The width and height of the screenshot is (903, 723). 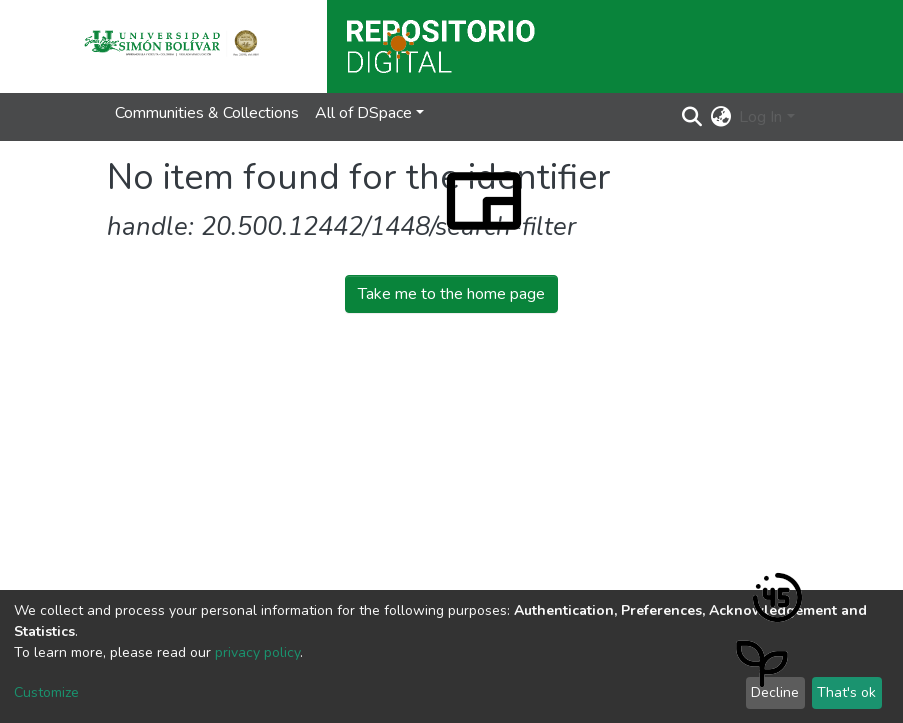 What do you see at coordinates (777, 597) in the screenshot?
I see `set a 45-minute timer or duration` at bounding box center [777, 597].